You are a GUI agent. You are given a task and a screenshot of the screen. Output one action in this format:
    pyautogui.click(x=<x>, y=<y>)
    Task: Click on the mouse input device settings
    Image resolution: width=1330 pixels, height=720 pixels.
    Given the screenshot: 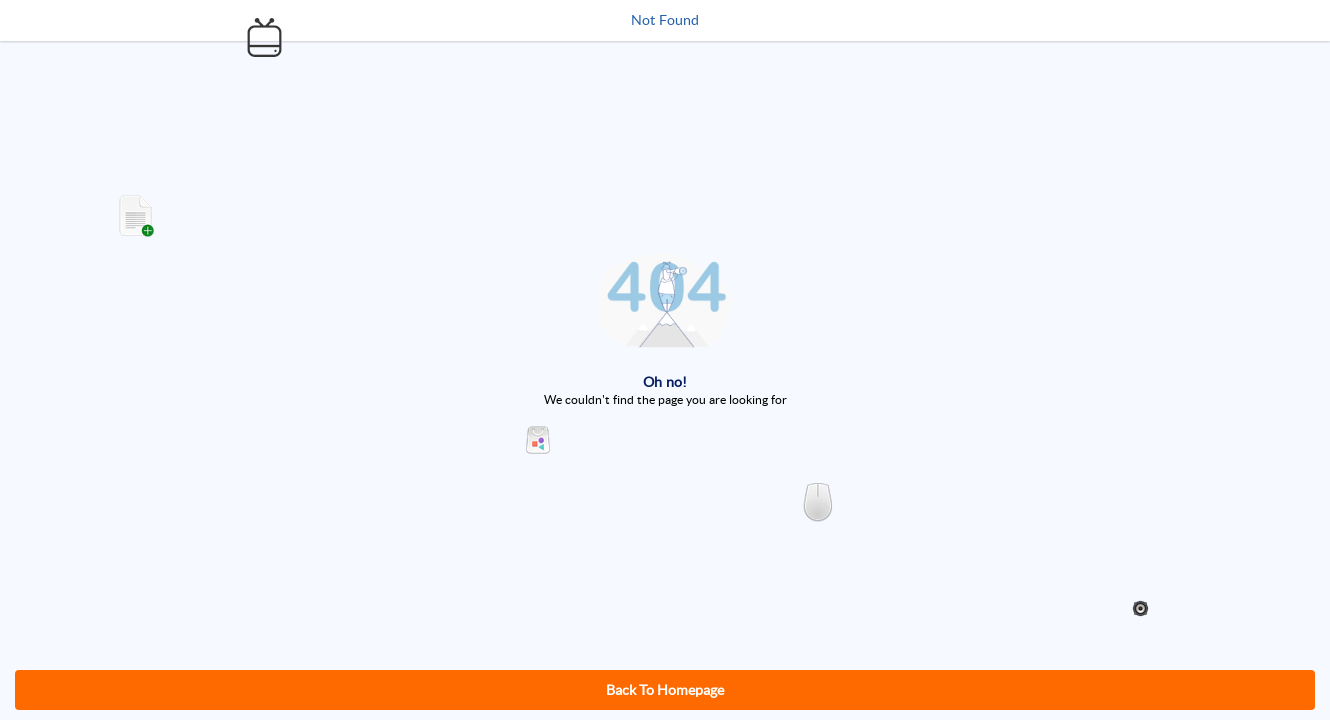 What is the action you would take?
    pyautogui.click(x=817, y=502)
    